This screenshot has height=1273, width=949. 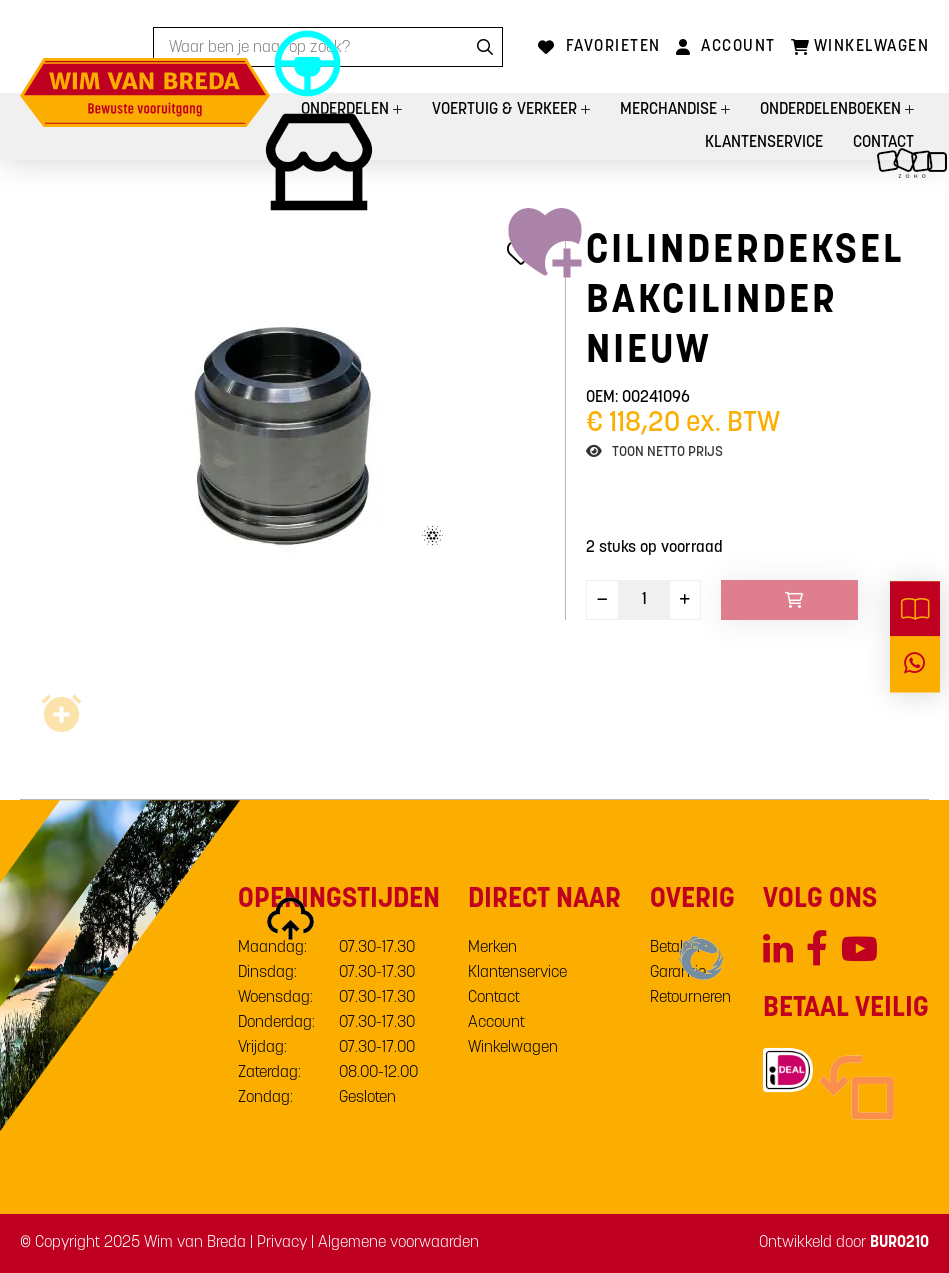 I want to click on open zoho app or service, so click(x=912, y=163).